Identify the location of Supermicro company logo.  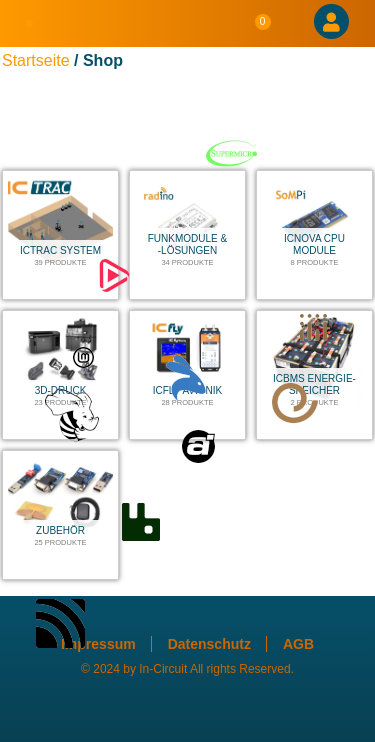
(231, 153).